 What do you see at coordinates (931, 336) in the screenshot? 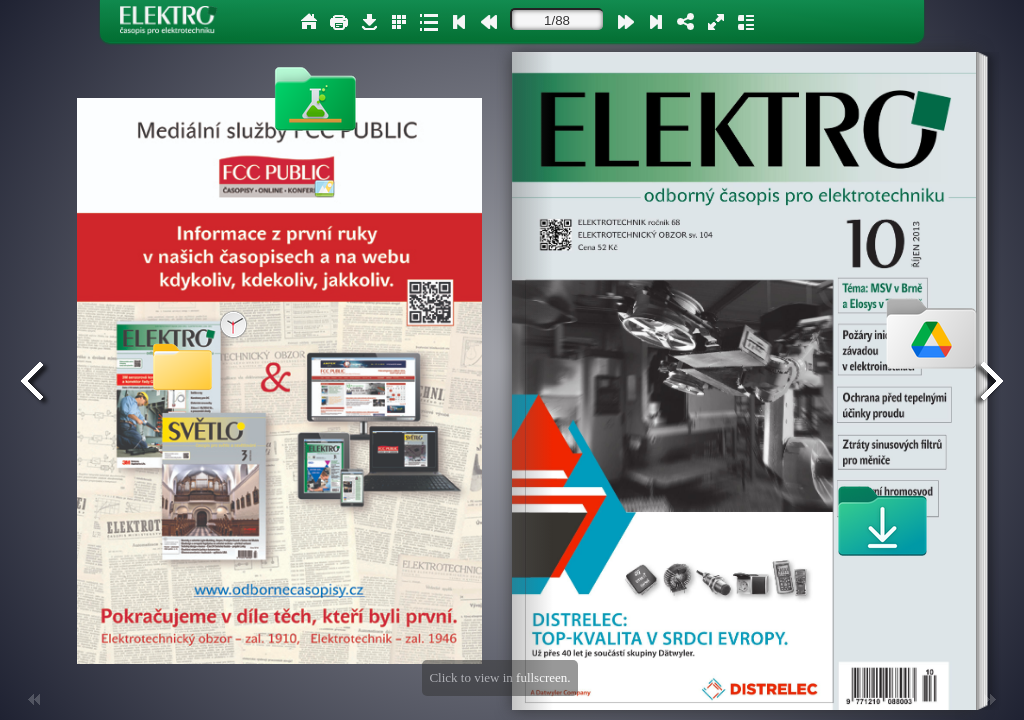
I see `open google drive folder` at bounding box center [931, 336].